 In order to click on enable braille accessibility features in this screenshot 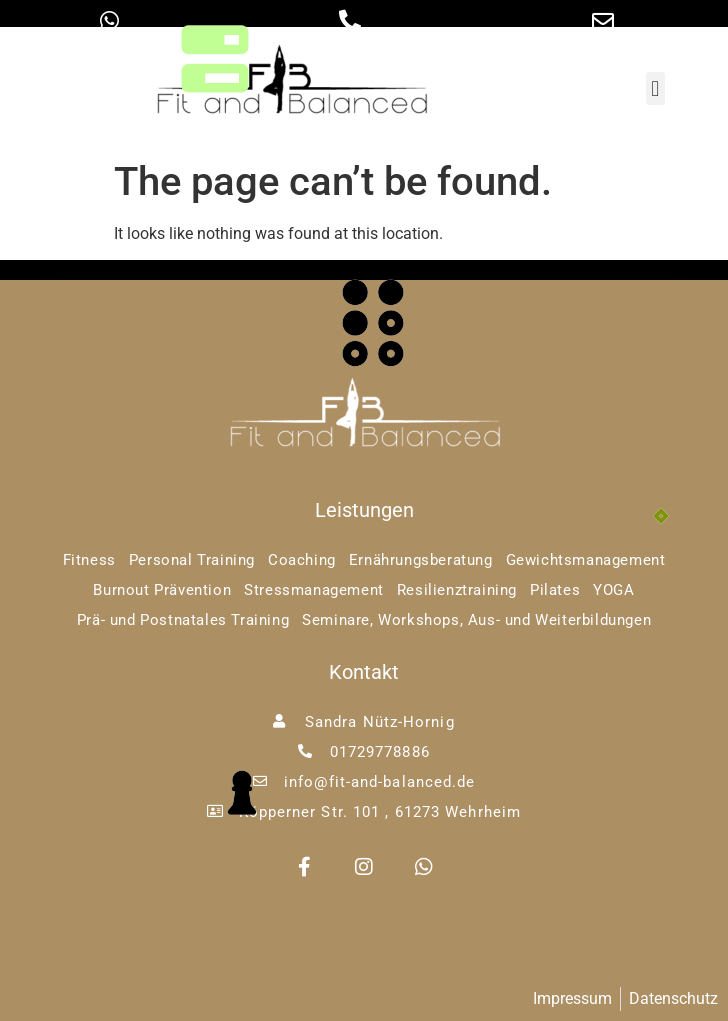, I will do `click(373, 323)`.